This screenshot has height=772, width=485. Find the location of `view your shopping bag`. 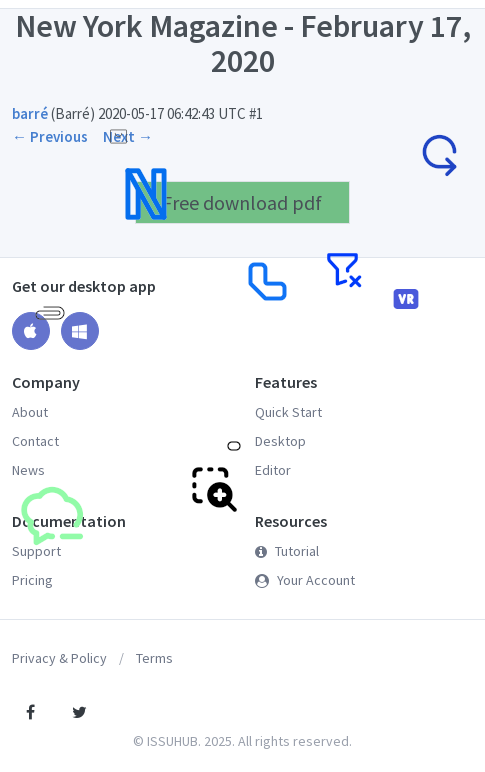

view your shopping bag is located at coordinates (118, 136).